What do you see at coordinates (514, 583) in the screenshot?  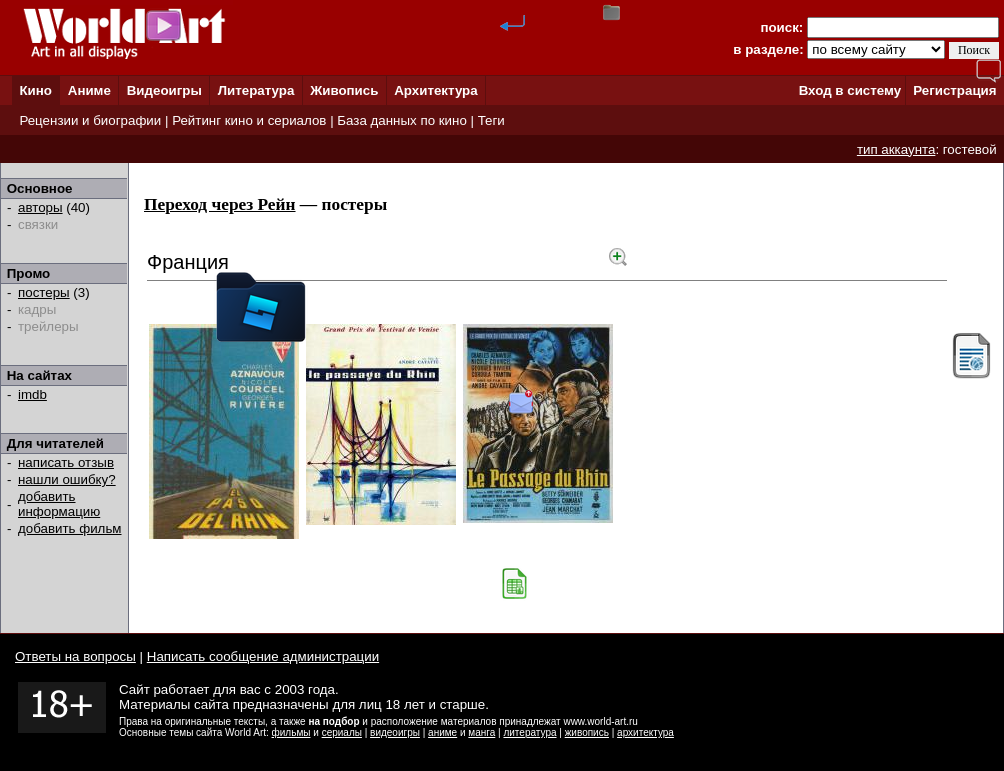 I see `open an opendocument spreadsheet file` at bounding box center [514, 583].